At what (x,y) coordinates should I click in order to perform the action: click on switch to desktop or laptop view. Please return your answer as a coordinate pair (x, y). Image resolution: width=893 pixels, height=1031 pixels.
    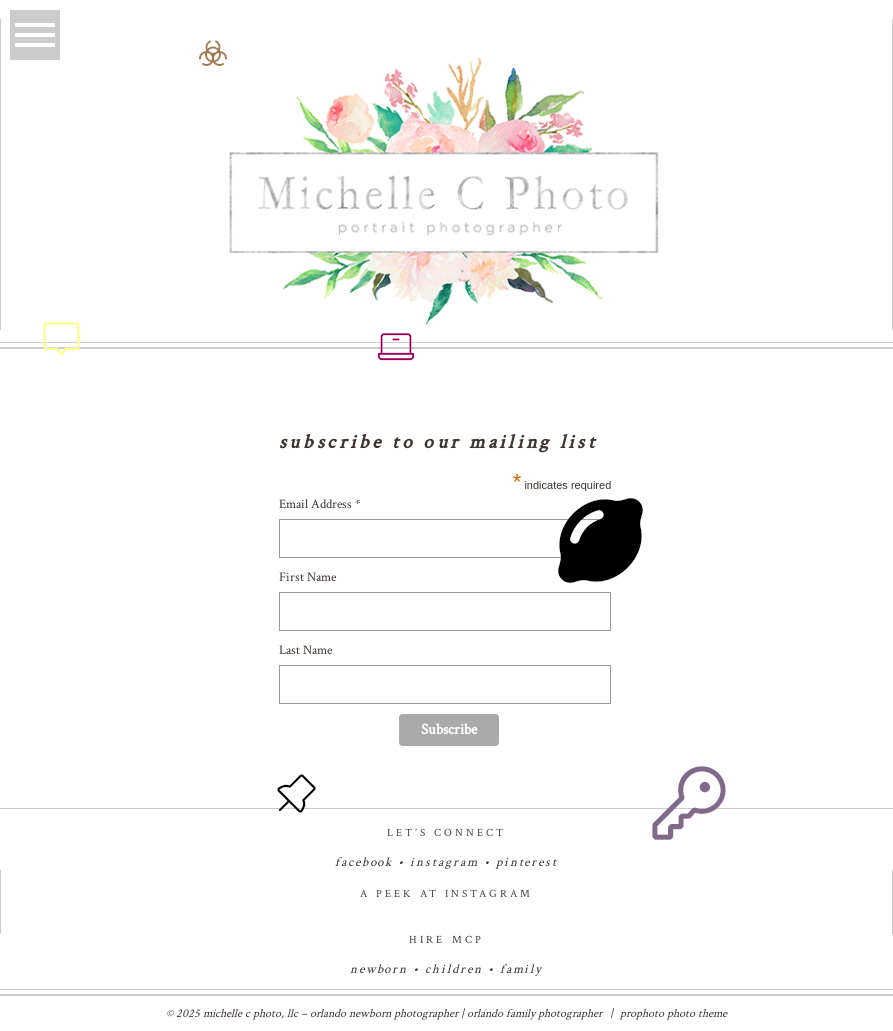
    Looking at the image, I should click on (396, 346).